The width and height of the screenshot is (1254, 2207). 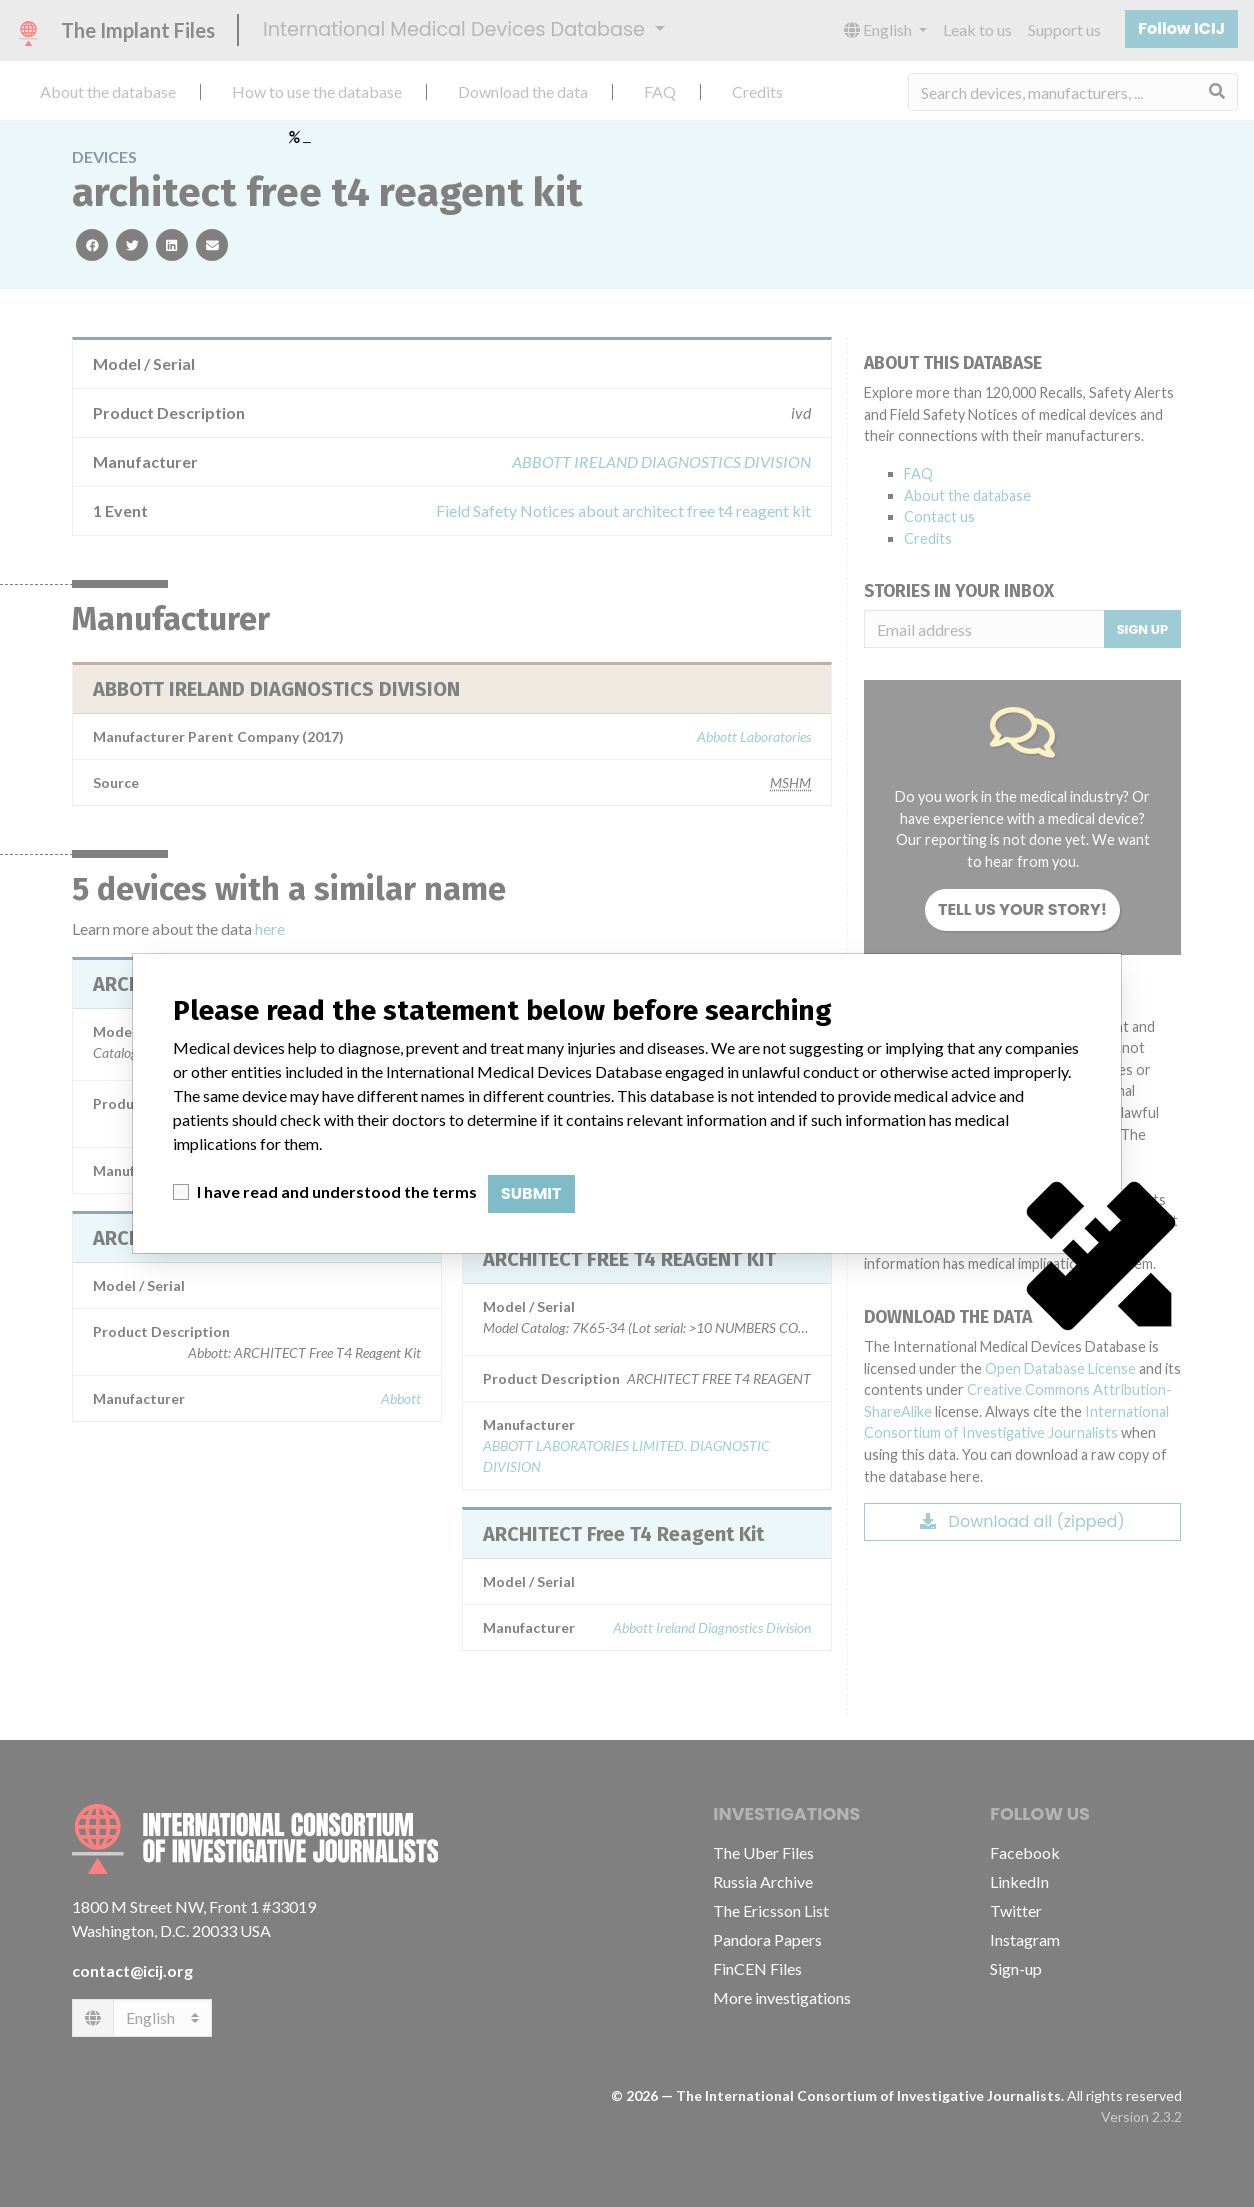 I want to click on access design tools, so click(x=1101, y=1256).